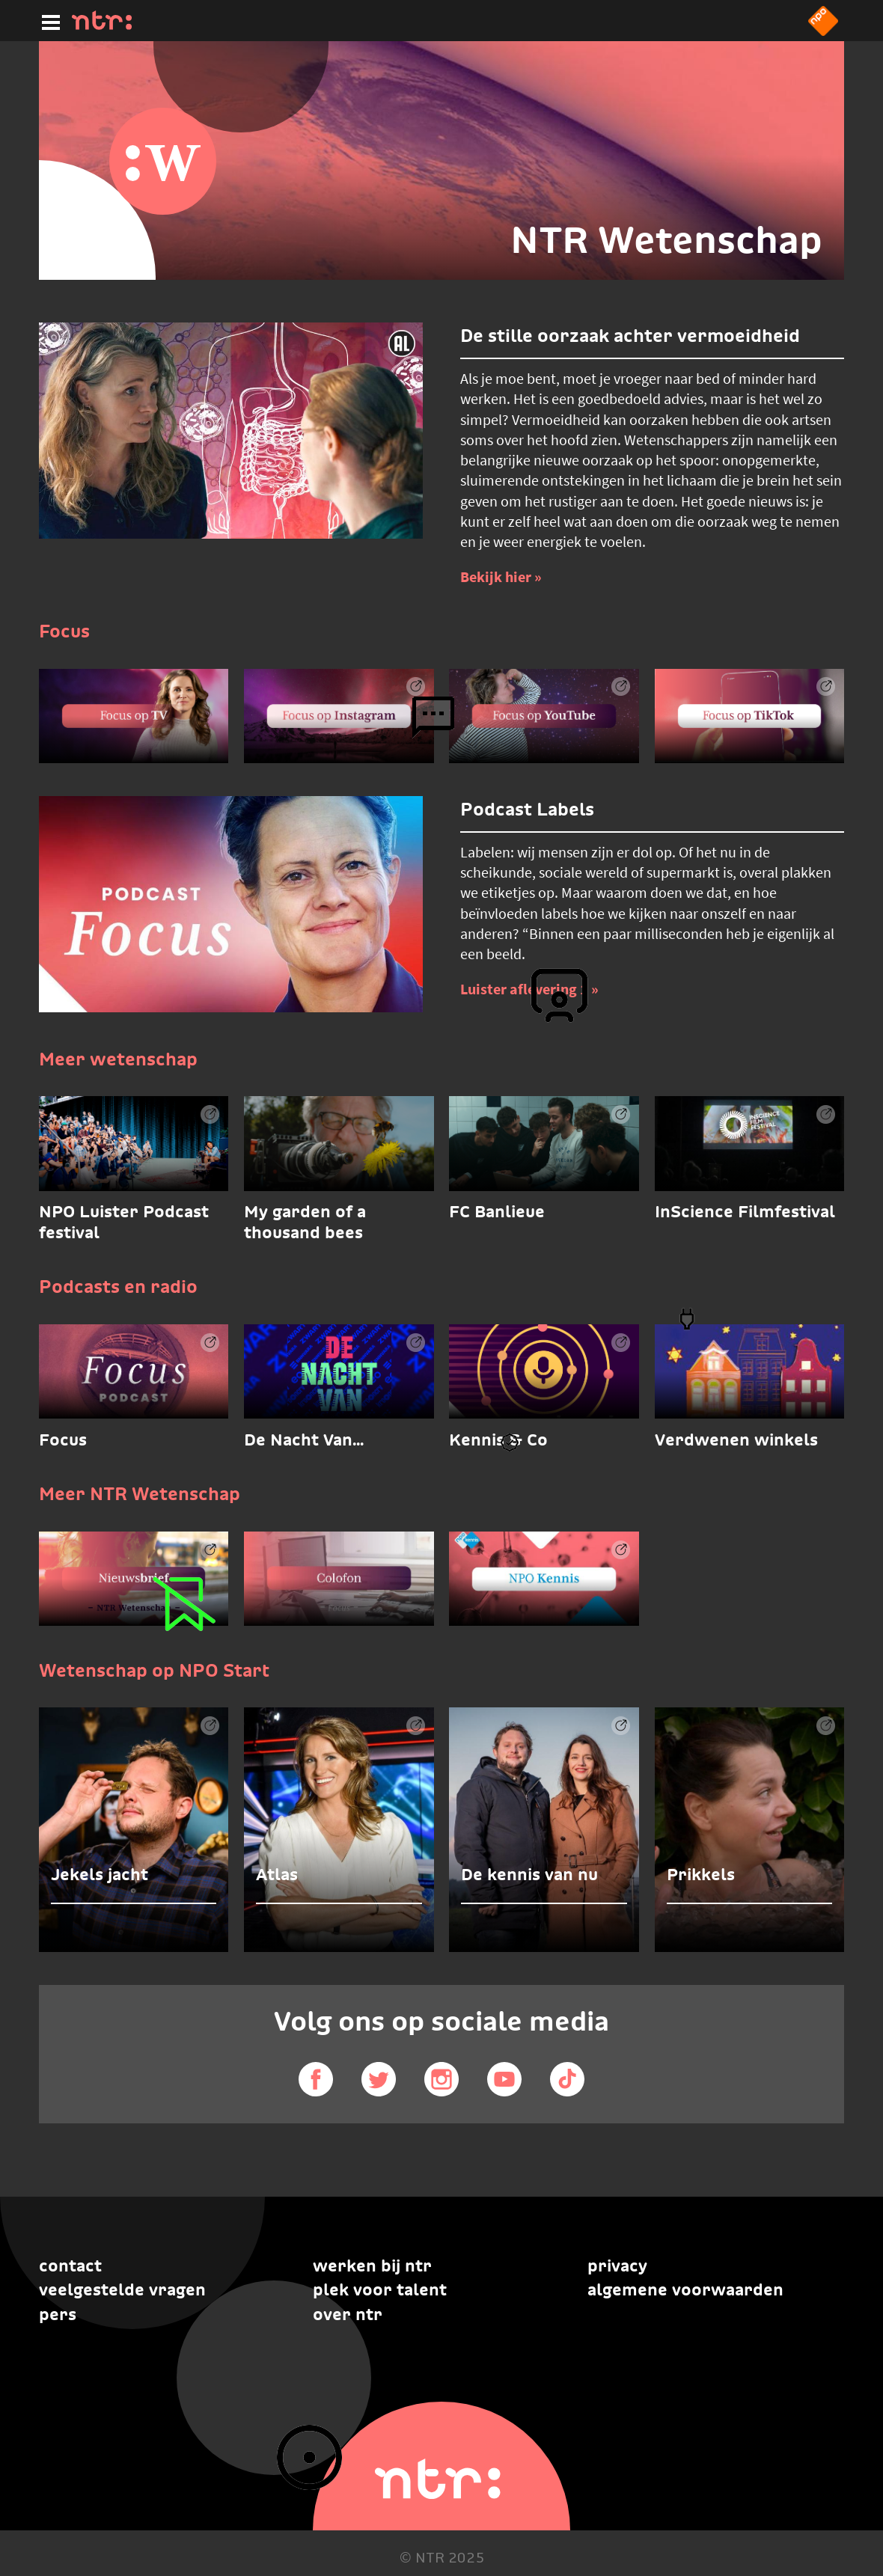 Image resolution: width=883 pixels, height=2576 pixels. I want to click on open a new issue, so click(309, 2457).